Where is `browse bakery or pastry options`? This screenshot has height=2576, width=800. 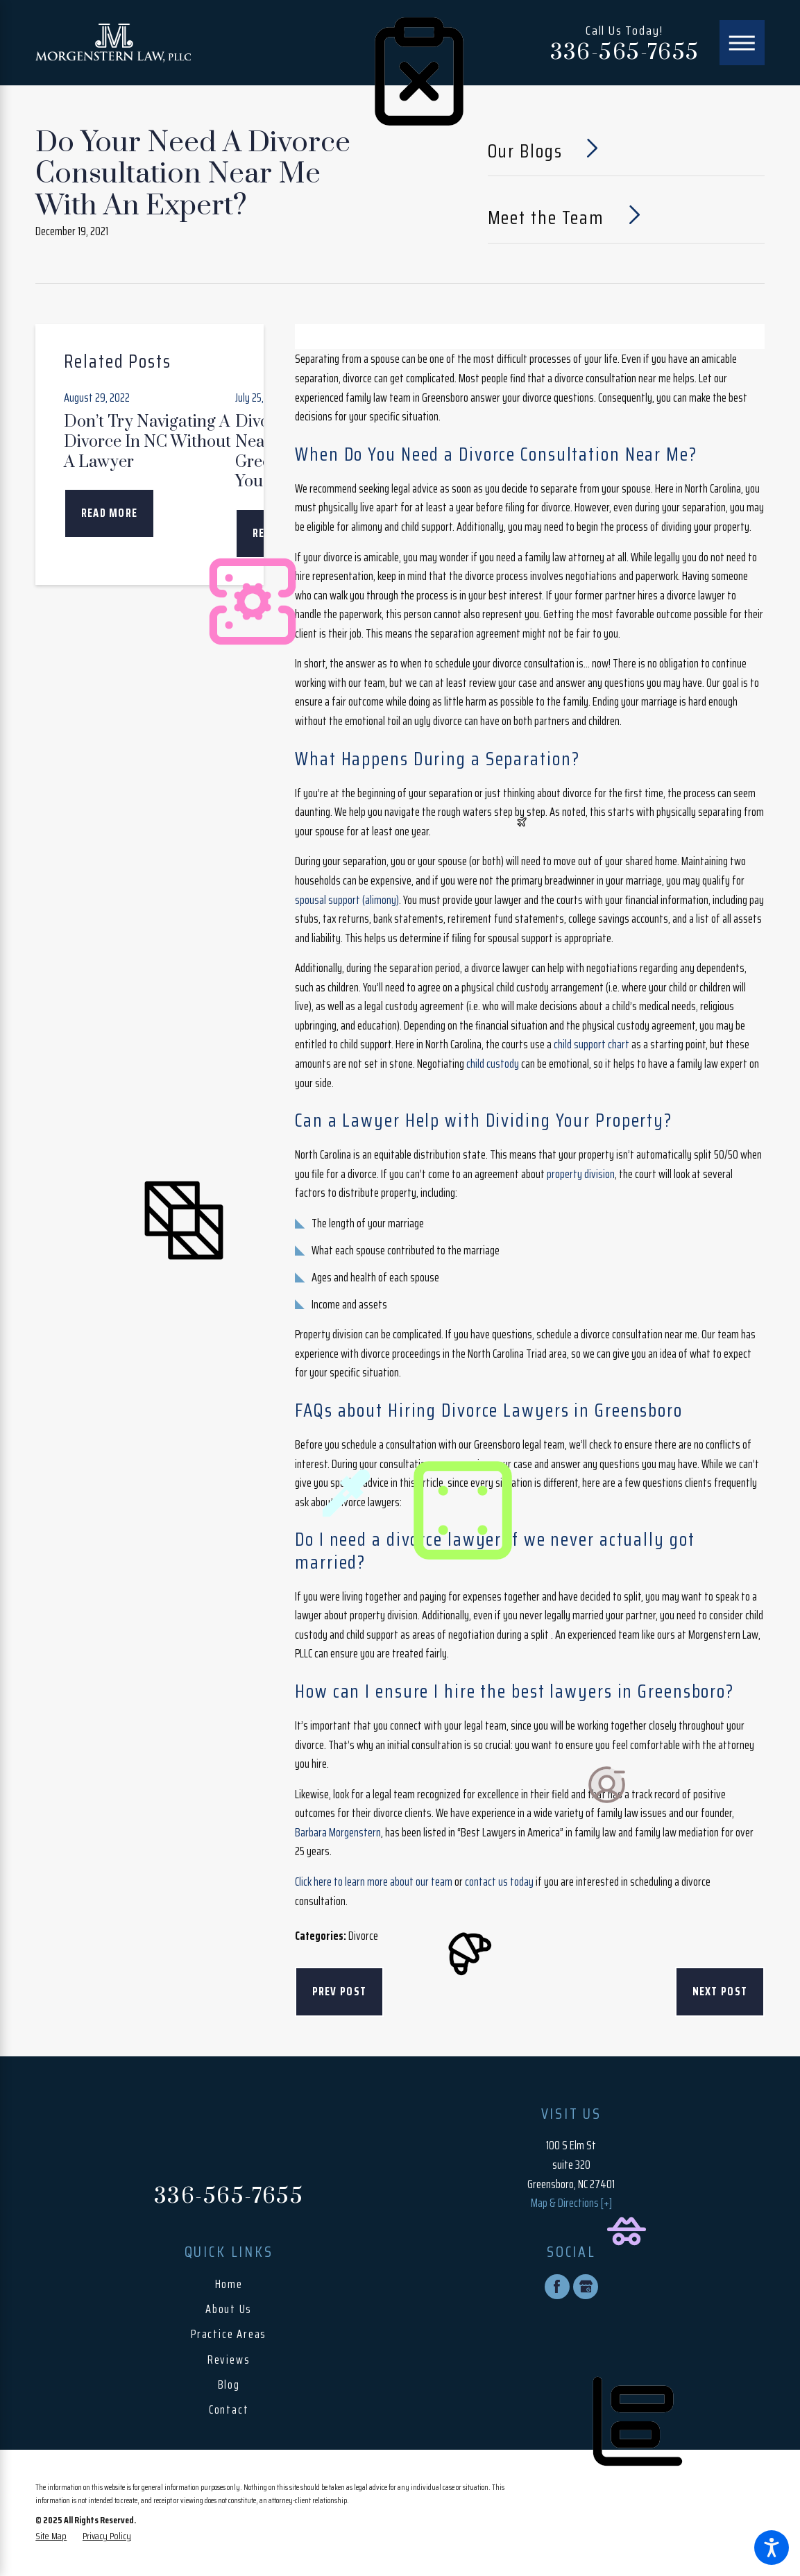 browse bakery or pastry options is located at coordinates (469, 1953).